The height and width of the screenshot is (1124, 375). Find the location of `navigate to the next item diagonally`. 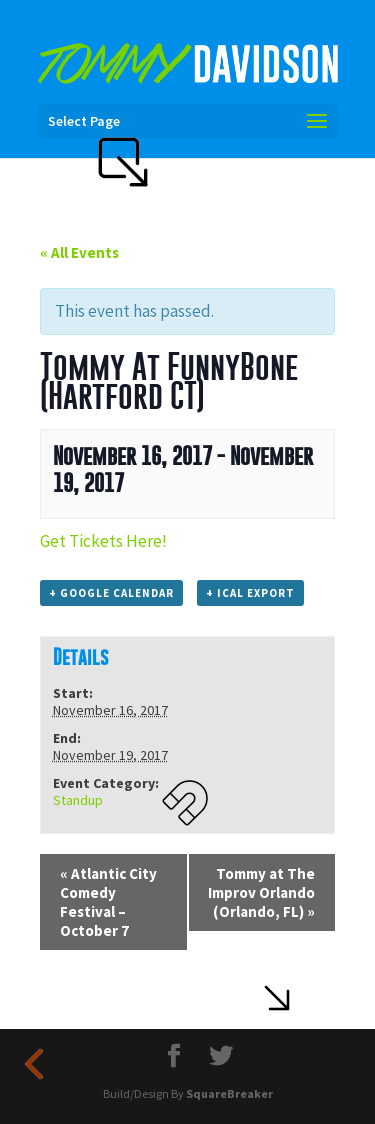

navigate to the next item diagonally is located at coordinates (277, 998).